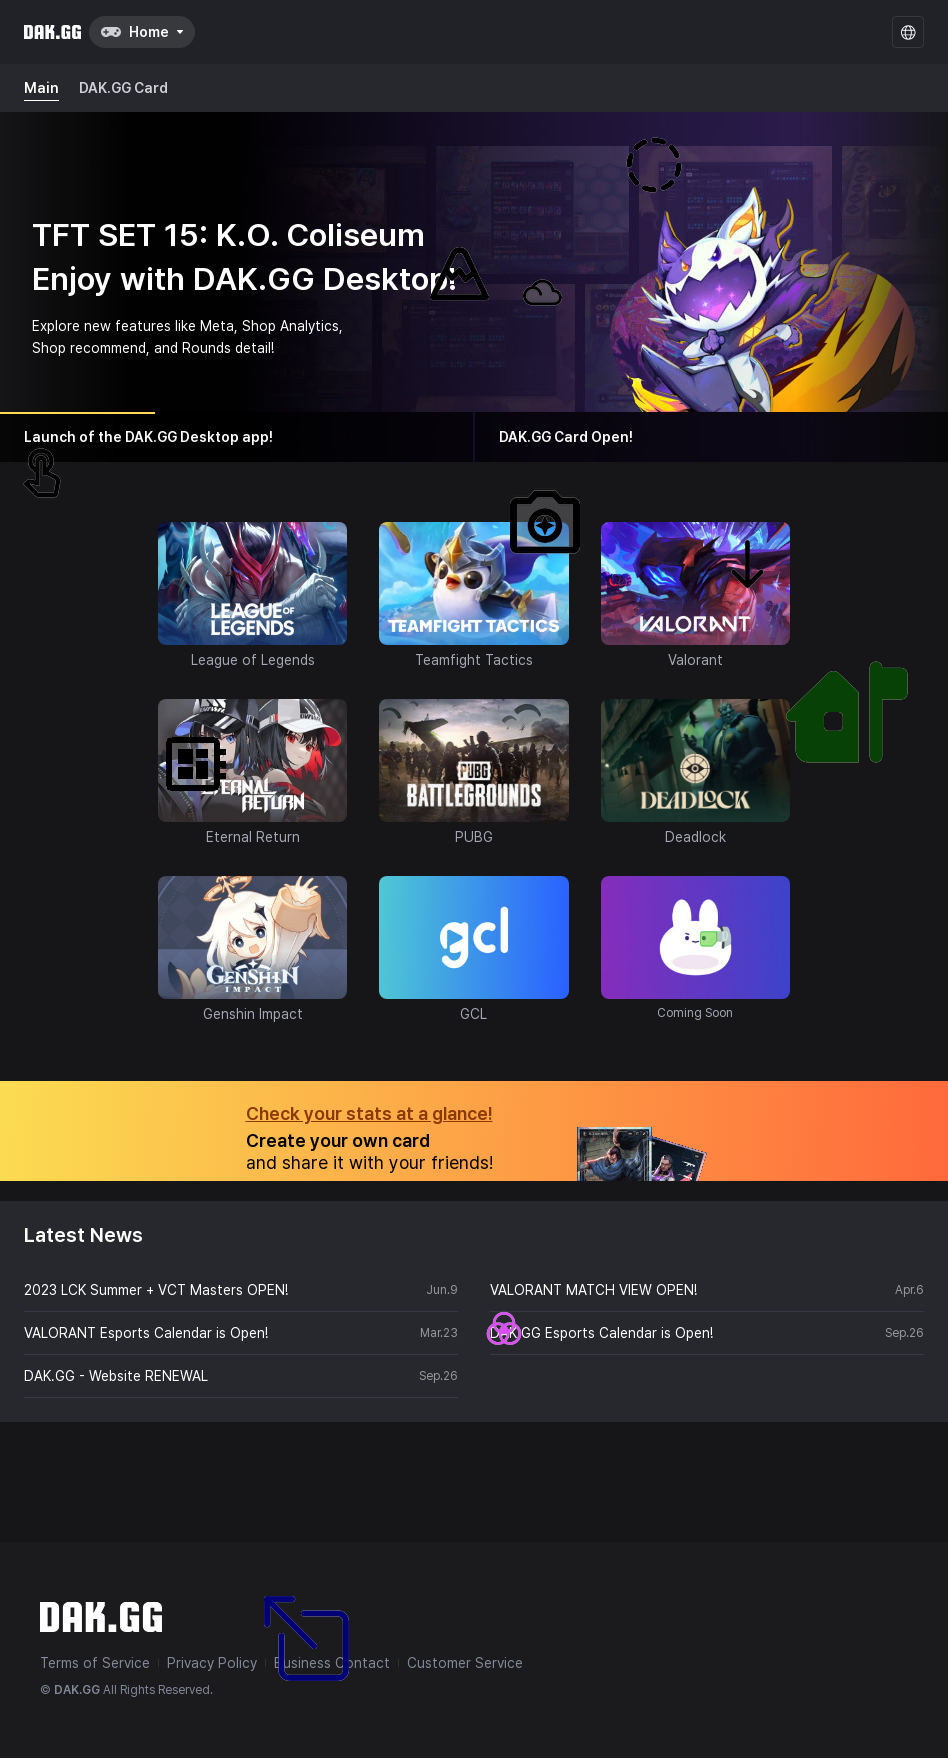 The image size is (948, 1758). I want to click on tap to interact with this element, so click(42, 474).